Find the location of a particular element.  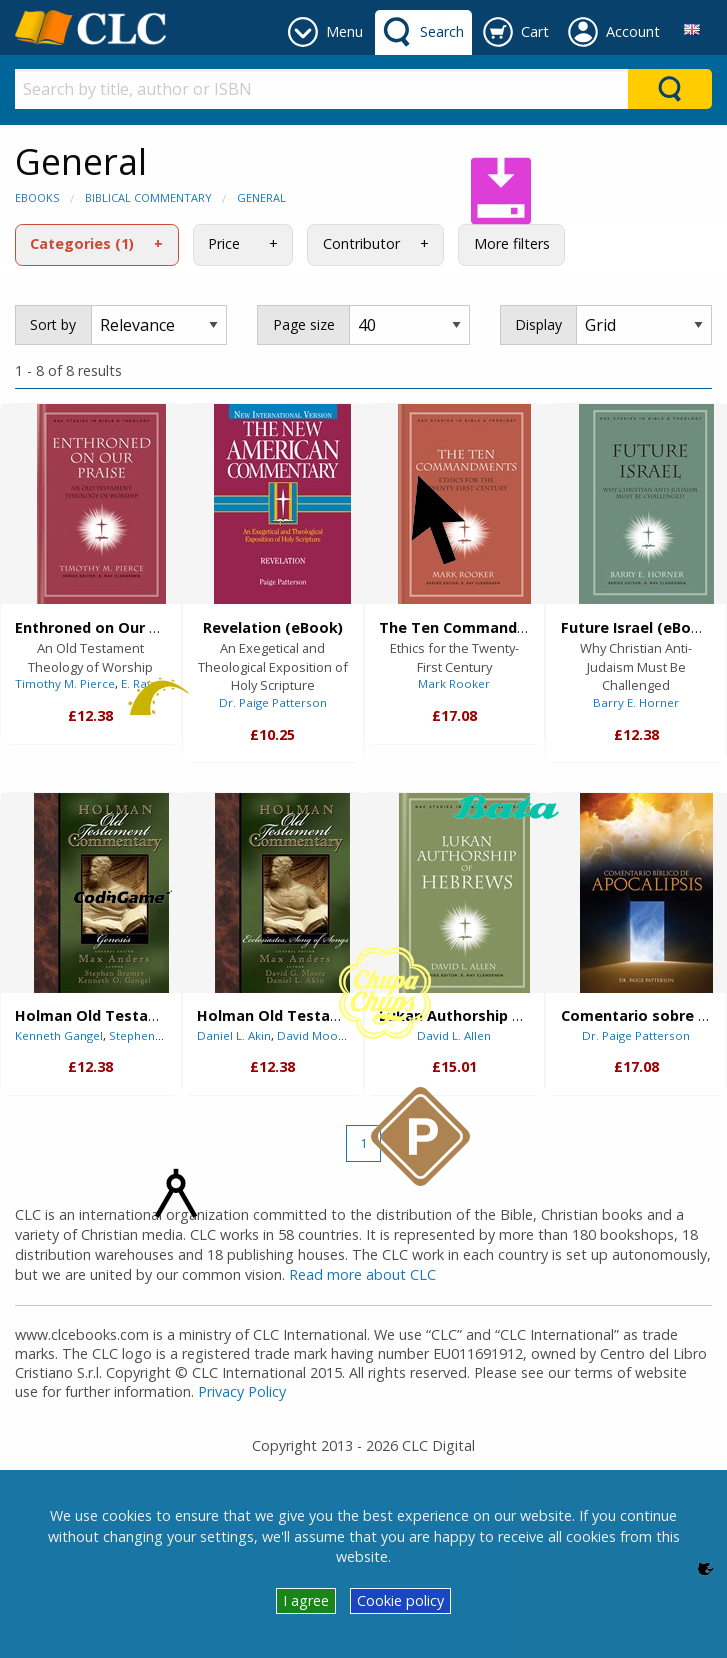

access drawing compass tool is located at coordinates (176, 1193).